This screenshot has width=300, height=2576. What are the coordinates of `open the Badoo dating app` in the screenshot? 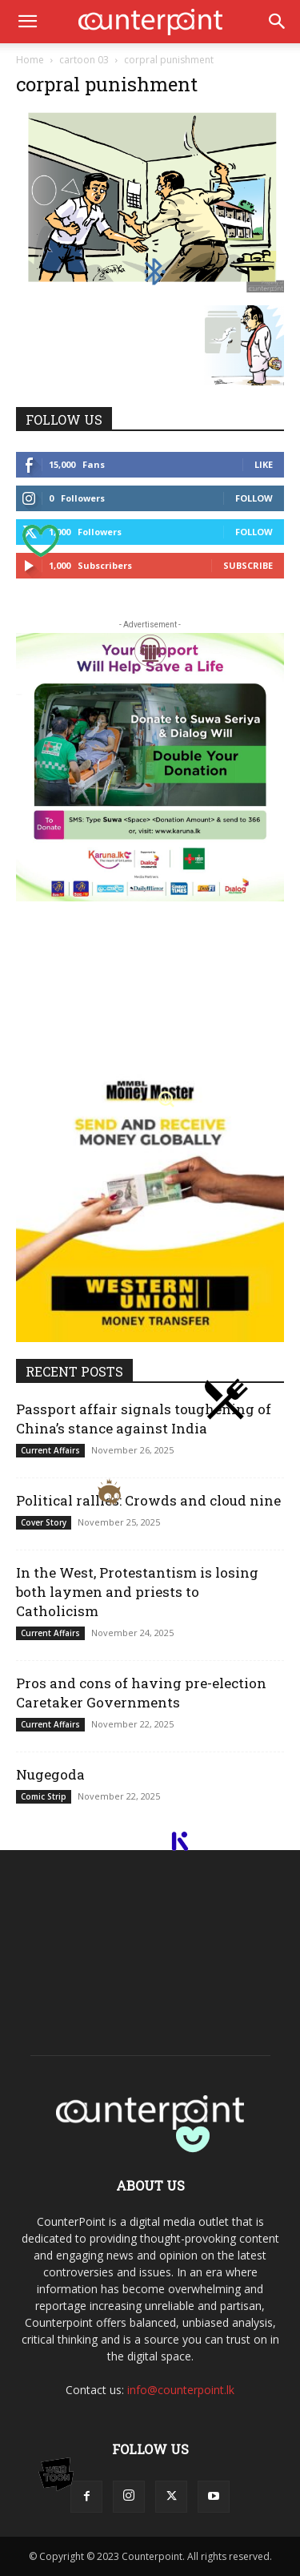 It's located at (193, 2139).